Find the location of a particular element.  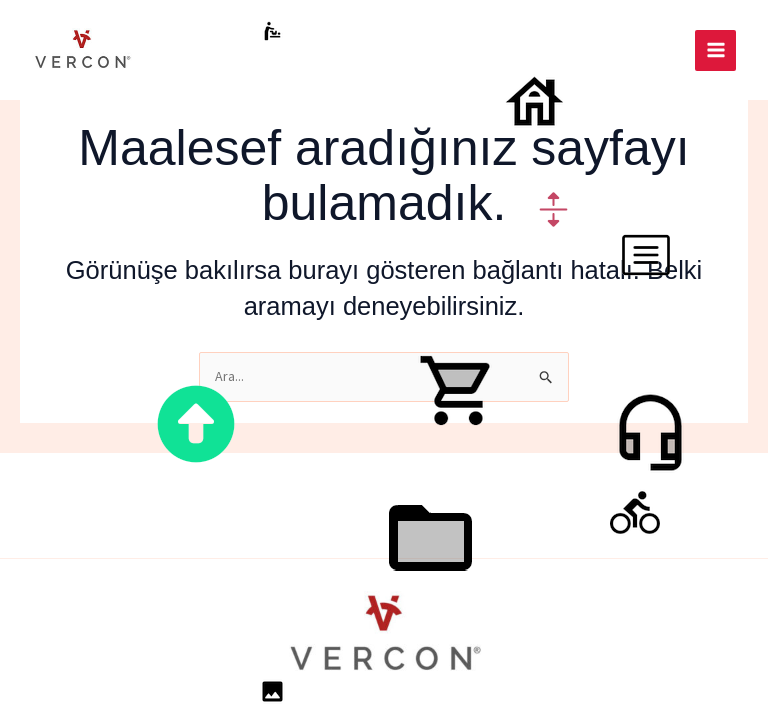

view image or photo is located at coordinates (272, 691).